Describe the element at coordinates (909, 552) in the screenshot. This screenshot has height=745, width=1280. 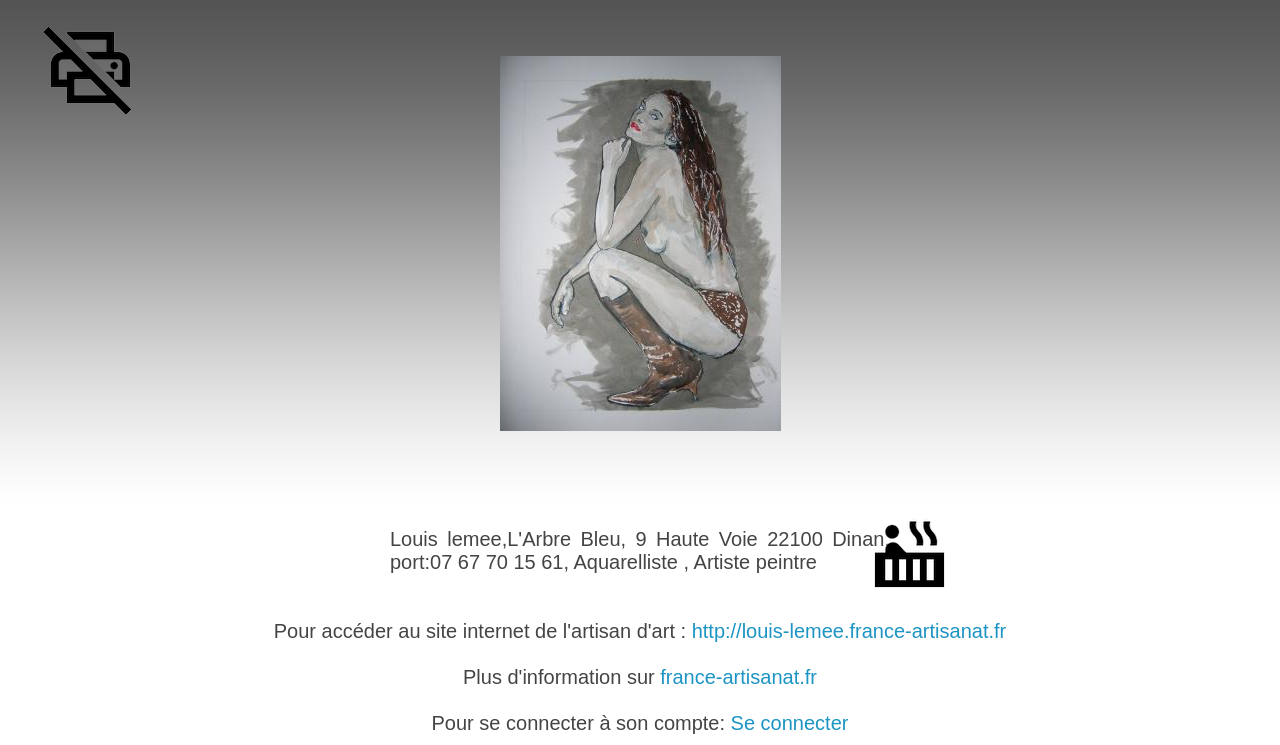
I see `indicates hot tub or spa amenity available` at that location.